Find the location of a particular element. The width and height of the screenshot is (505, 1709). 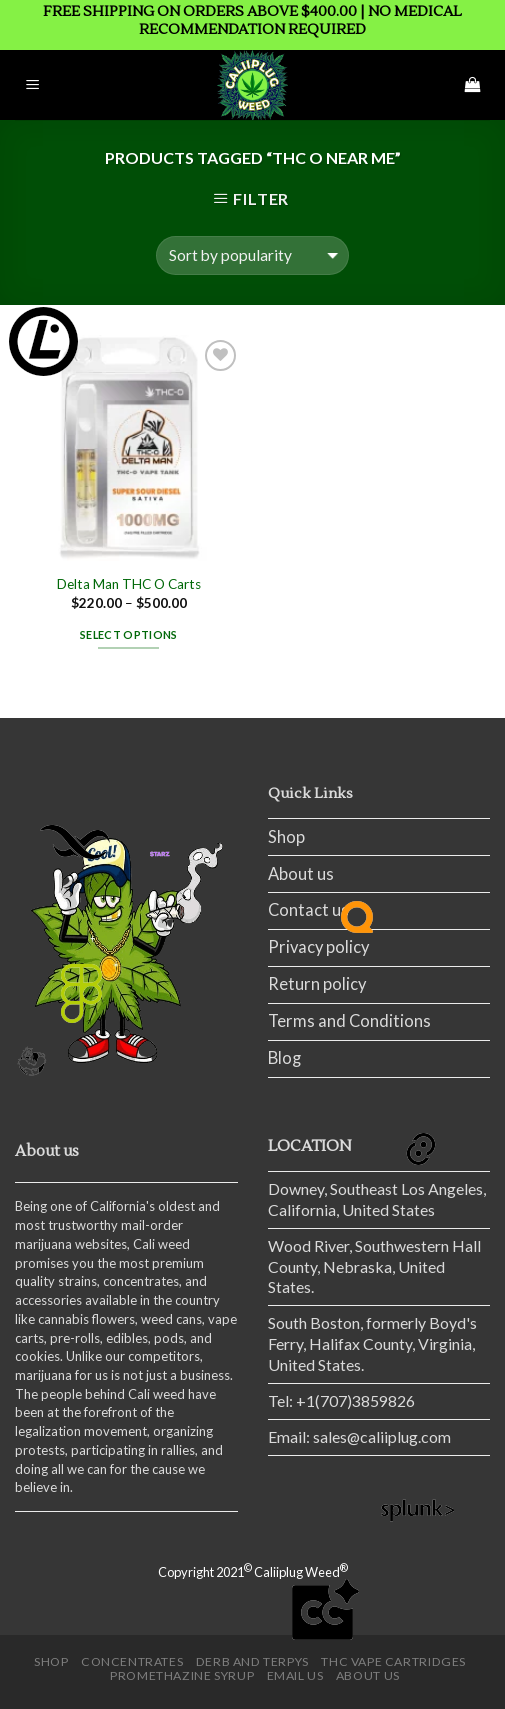

backendless platform logo is located at coordinates (75, 842).